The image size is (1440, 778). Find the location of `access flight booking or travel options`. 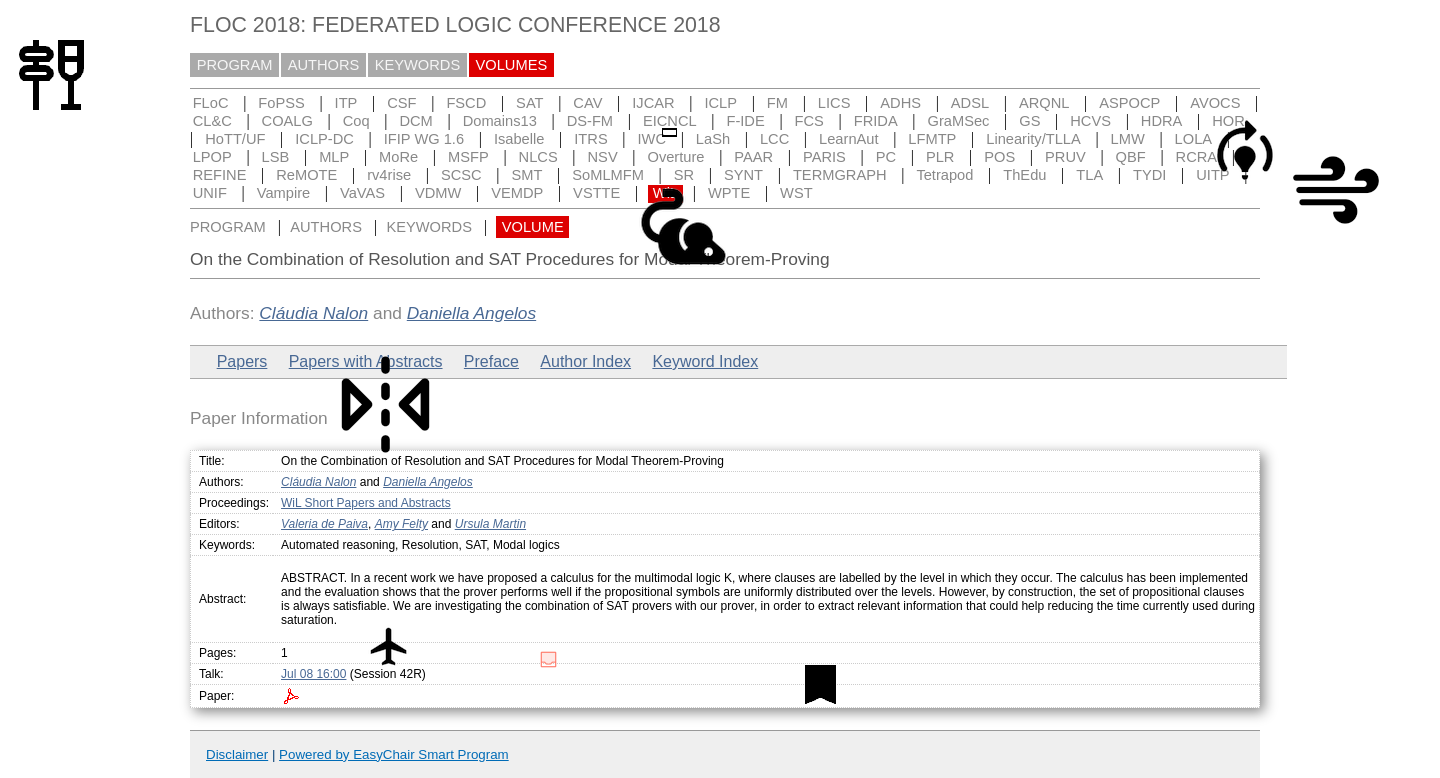

access flight booking or travel options is located at coordinates (389, 646).